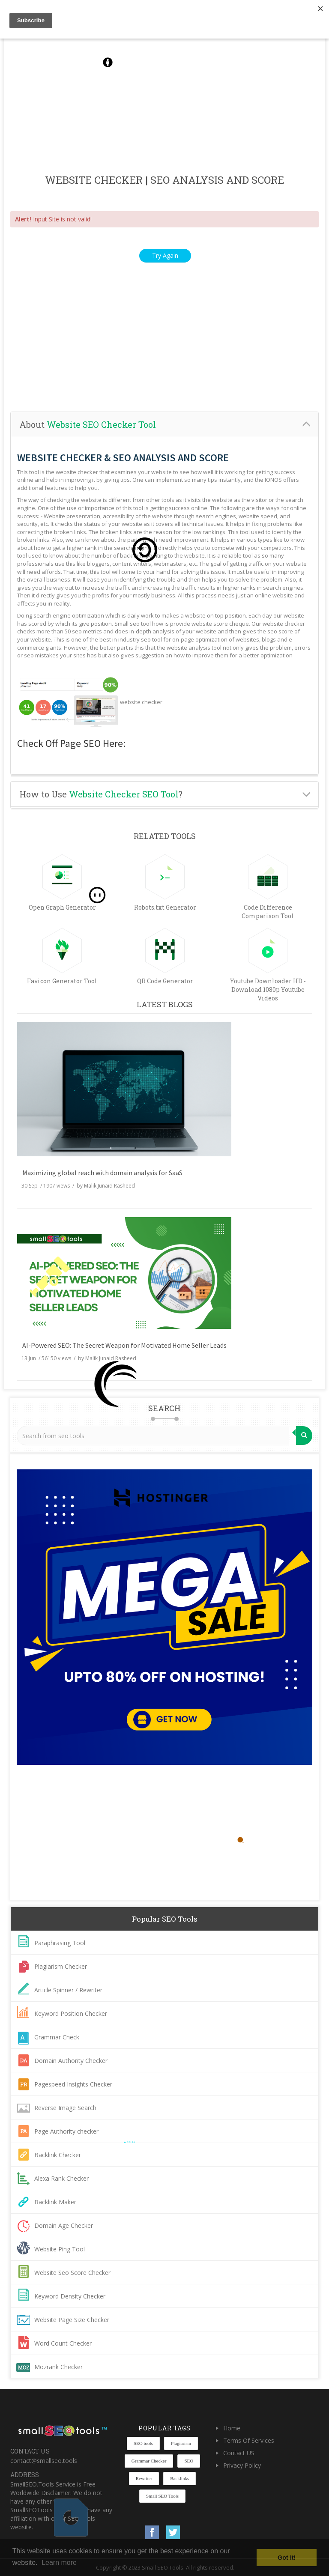 The width and height of the screenshot is (329, 2576). Describe the element at coordinates (145, 550) in the screenshot. I see `creative commons share-alike license indicator` at that location.